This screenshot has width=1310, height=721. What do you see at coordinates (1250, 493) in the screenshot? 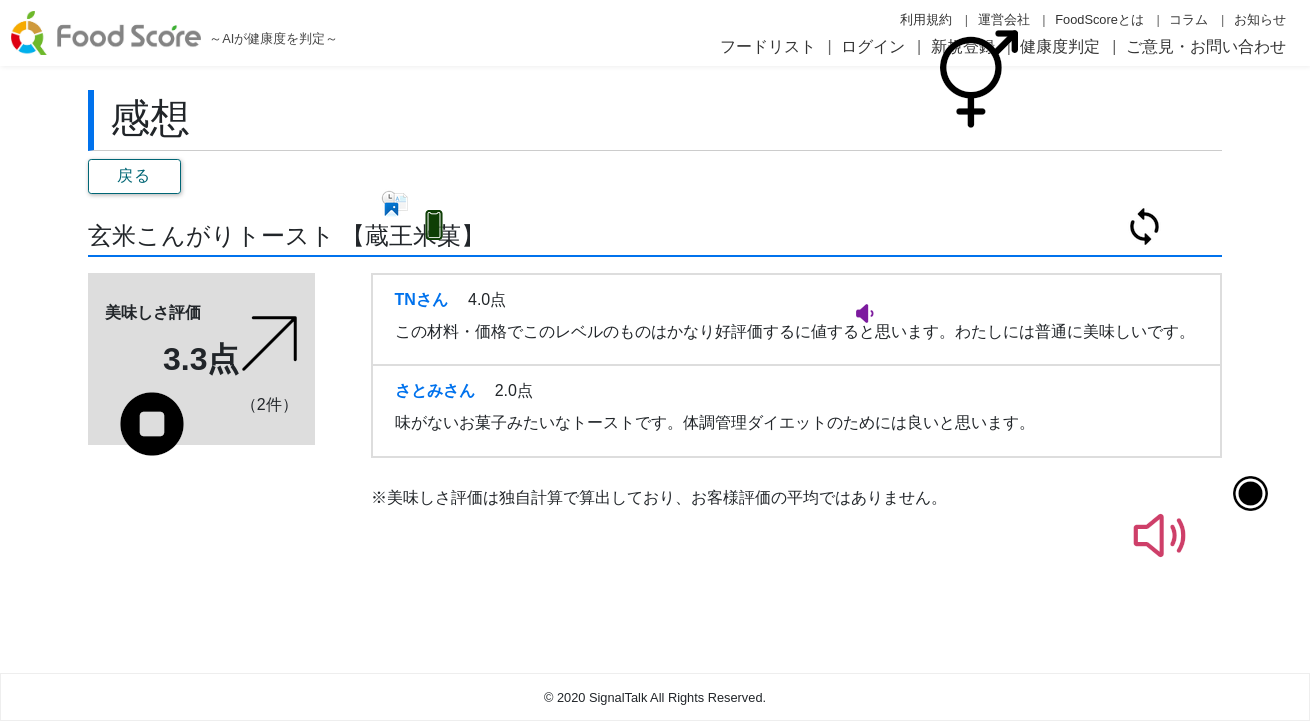
I see `indicates a selected radio button option` at bounding box center [1250, 493].